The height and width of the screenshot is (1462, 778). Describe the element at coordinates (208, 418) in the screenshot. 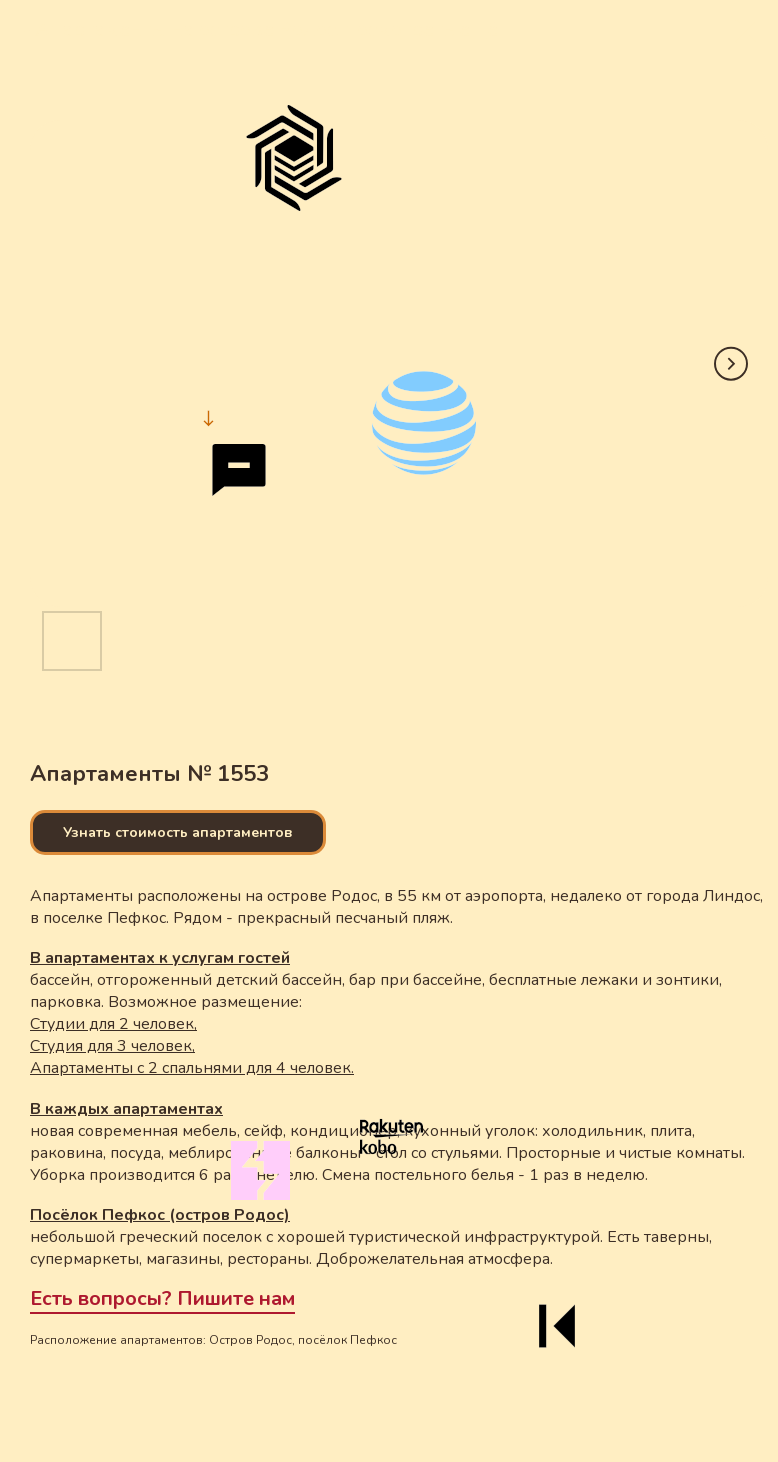

I see `scroll down for more content` at that location.